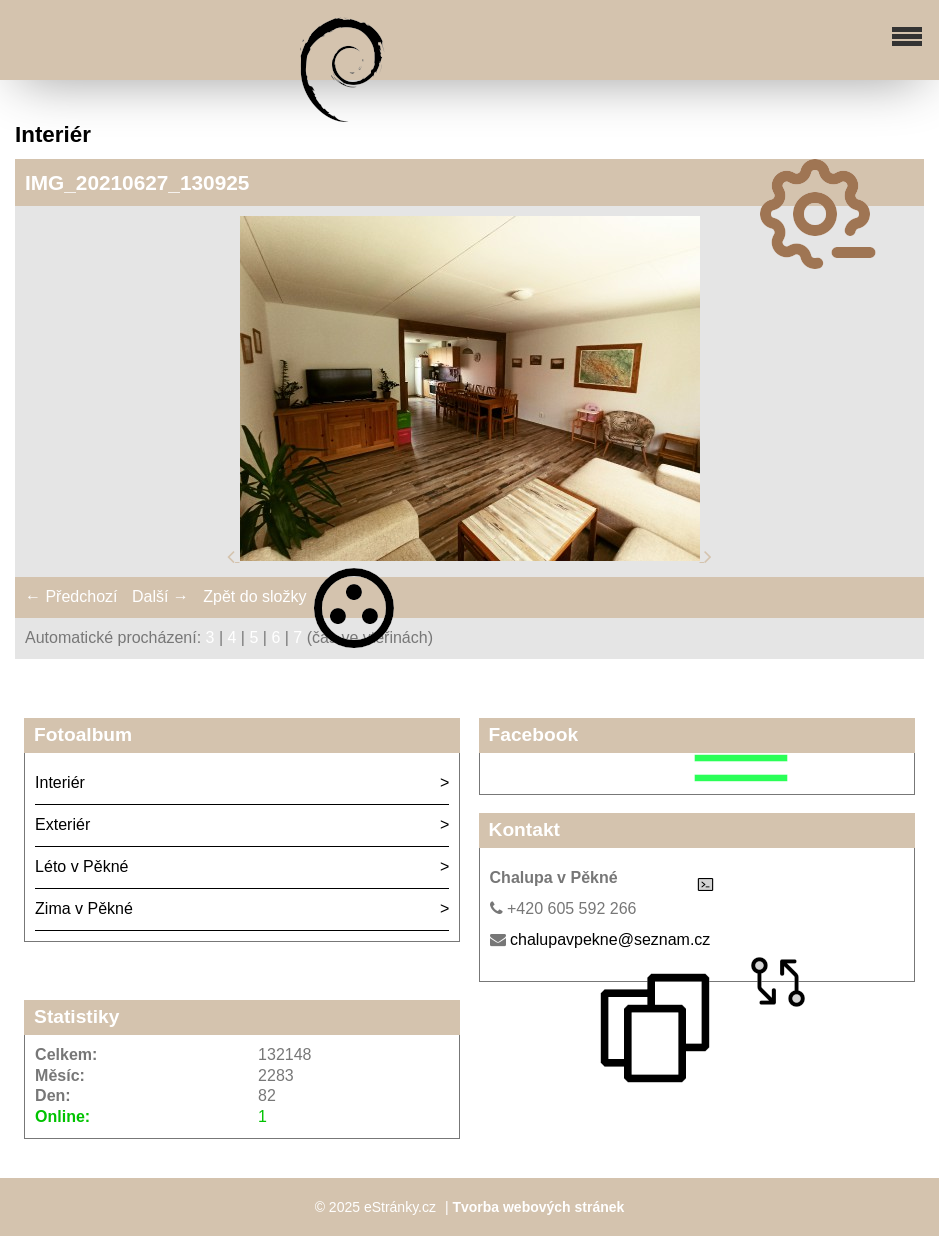 Image resolution: width=939 pixels, height=1236 pixels. What do you see at coordinates (741, 768) in the screenshot?
I see `drag to reorder or rearrange items` at bounding box center [741, 768].